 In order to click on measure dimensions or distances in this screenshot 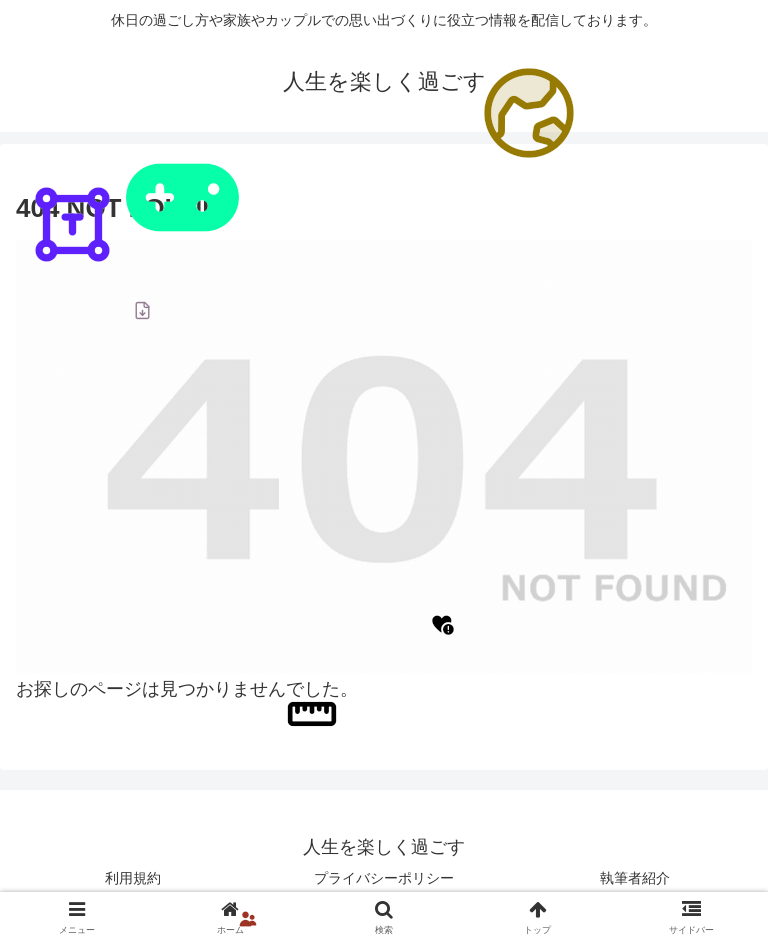, I will do `click(312, 714)`.